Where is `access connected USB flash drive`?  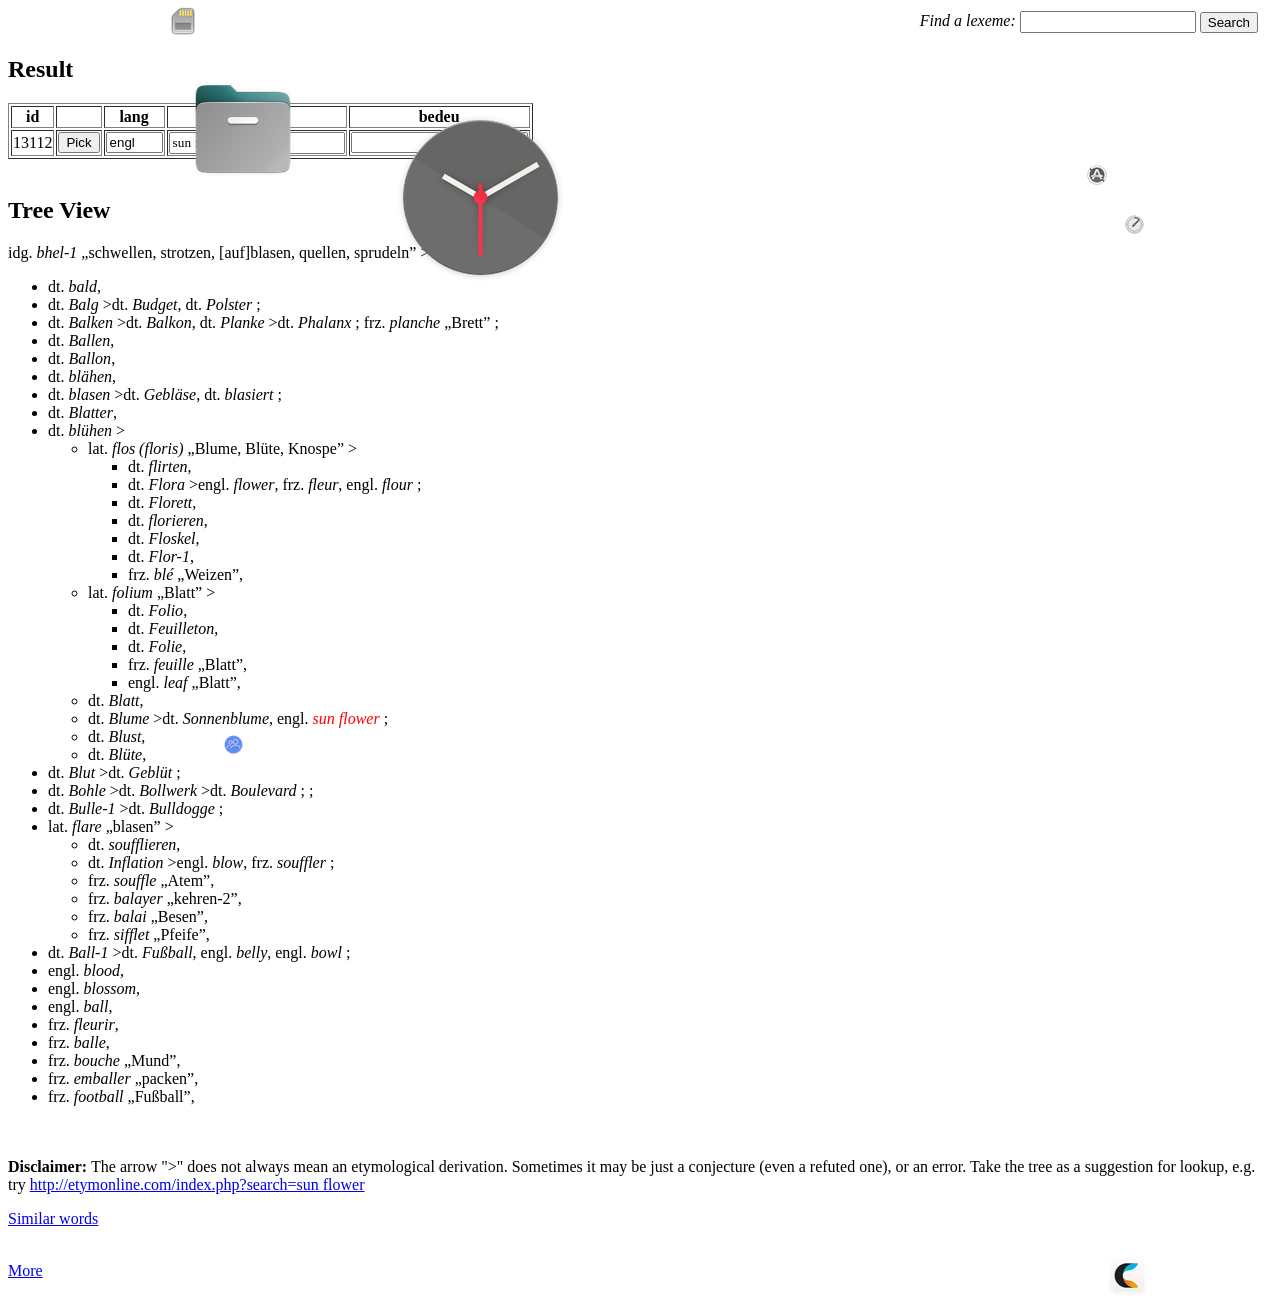
access connected USB flash drive is located at coordinates (183, 21).